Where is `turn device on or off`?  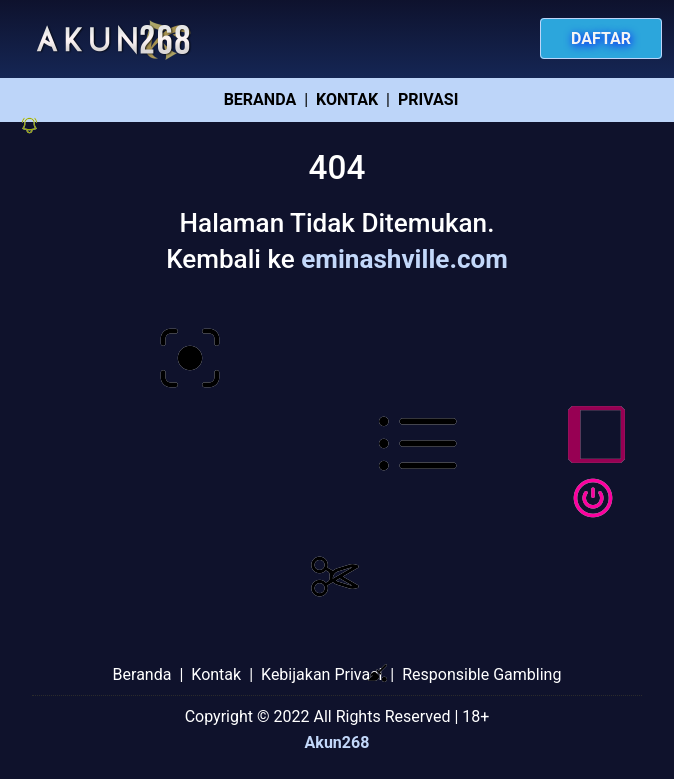
turn device on or off is located at coordinates (593, 498).